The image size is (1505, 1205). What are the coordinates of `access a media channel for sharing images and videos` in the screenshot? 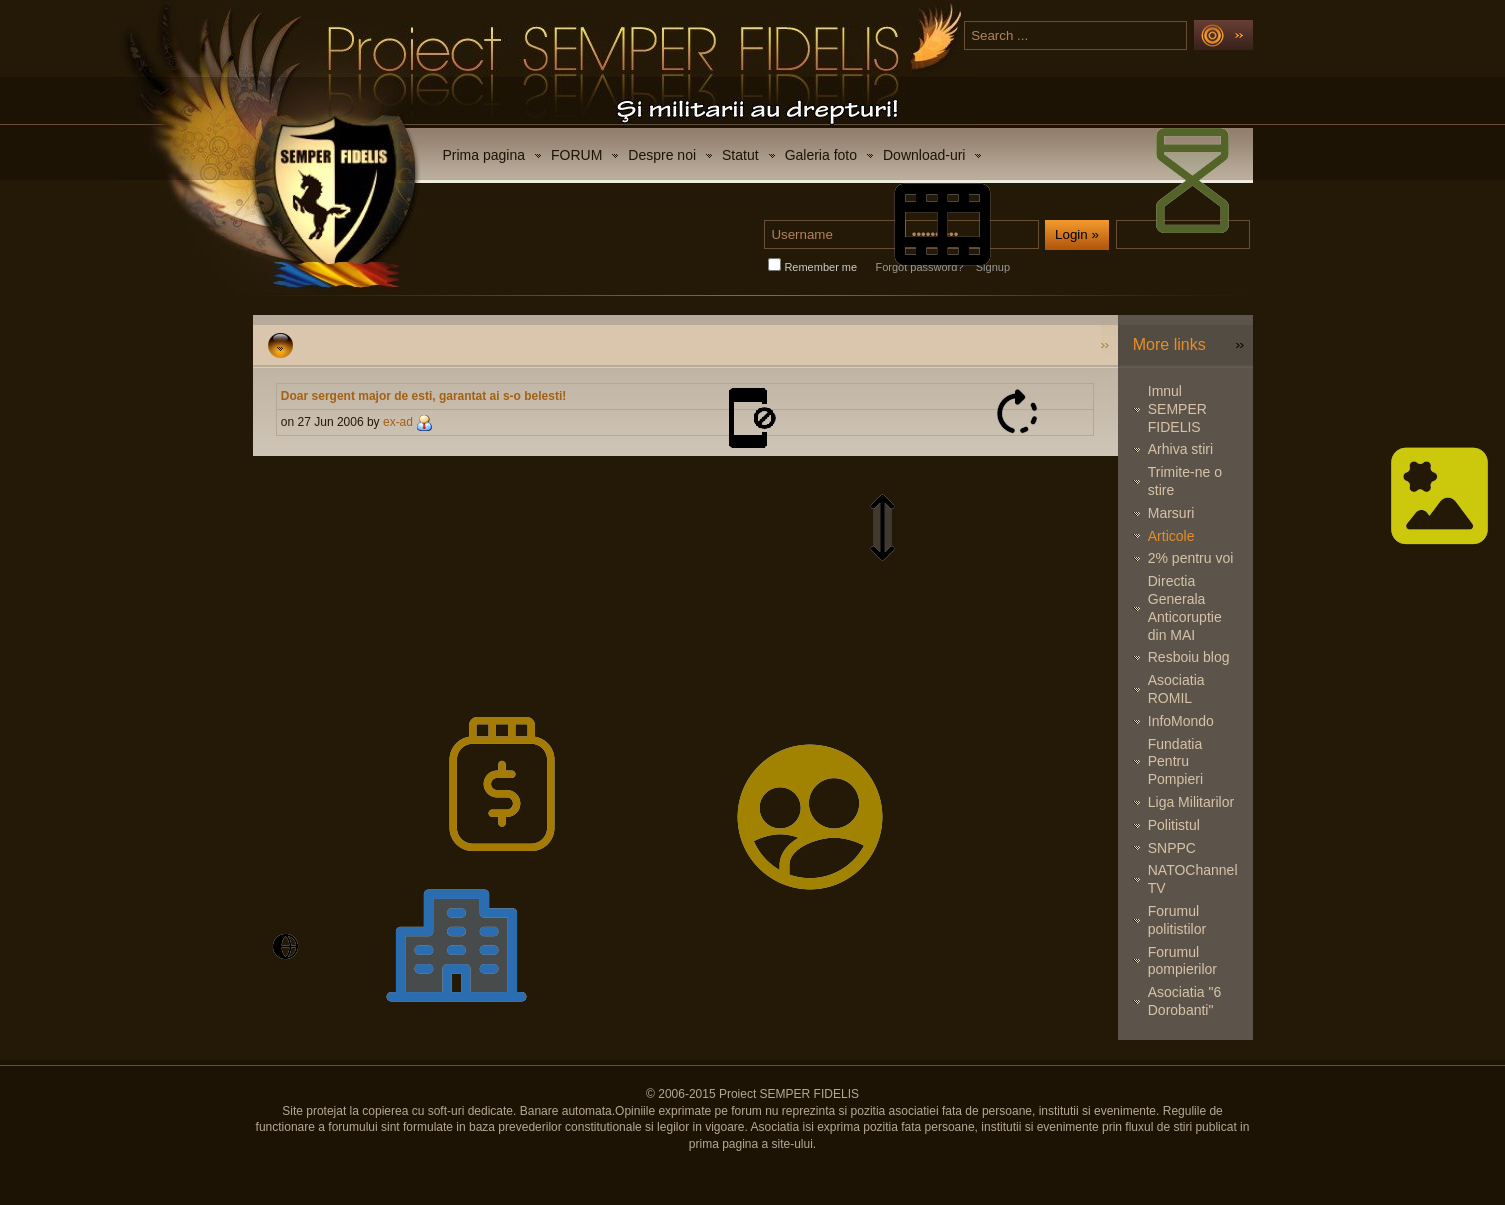 It's located at (1439, 495).